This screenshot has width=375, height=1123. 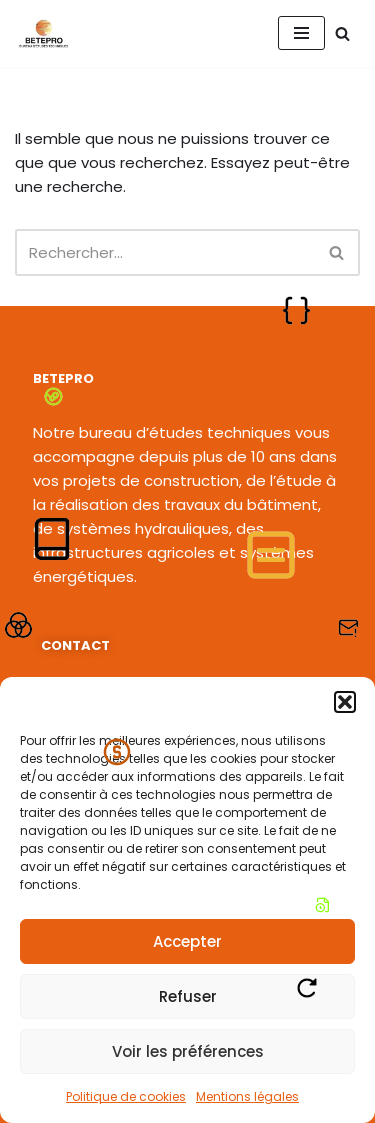 What do you see at coordinates (52, 539) in the screenshot?
I see `open library or reading list` at bounding box center [52, 539].